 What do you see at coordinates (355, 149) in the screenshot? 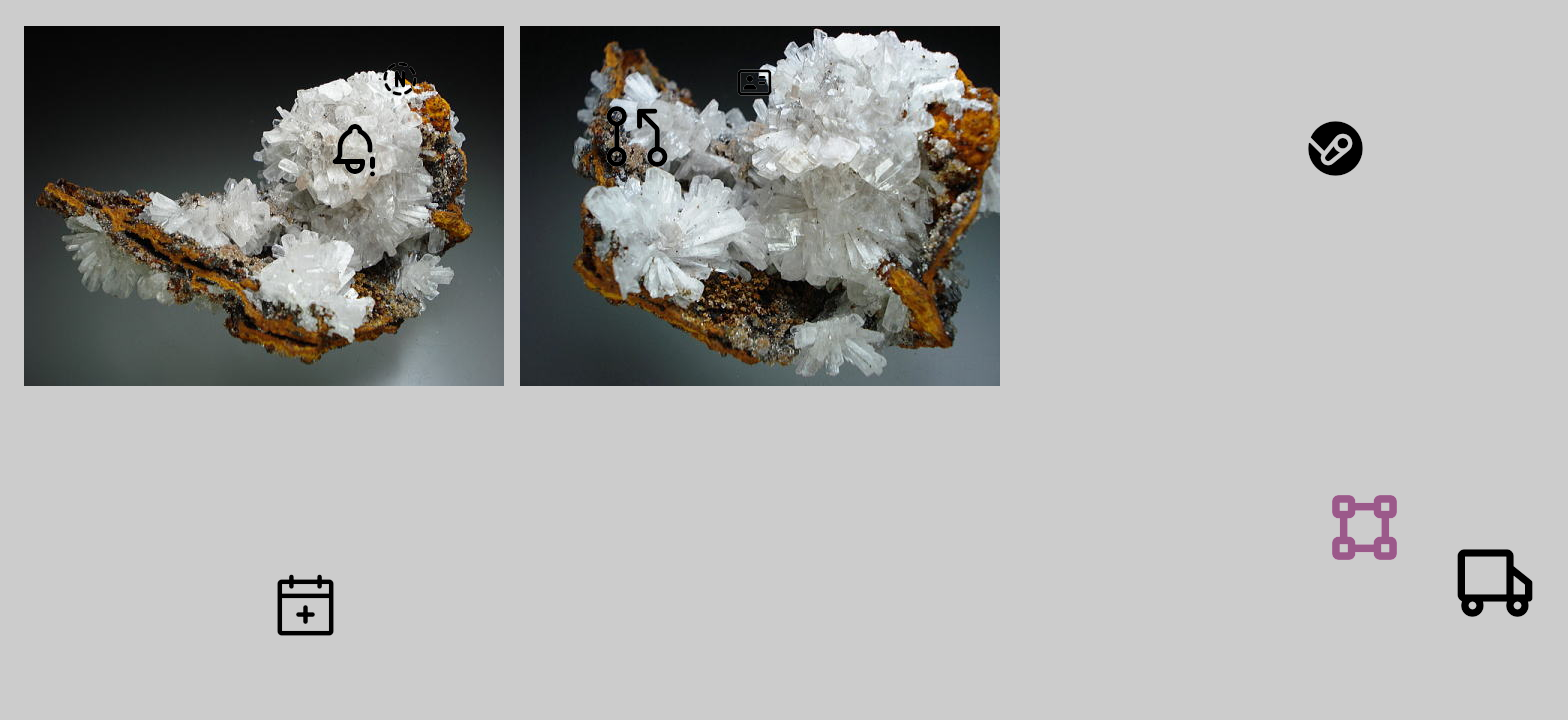
I see `notification alert requiring attention` at bounding box center [355, 149].